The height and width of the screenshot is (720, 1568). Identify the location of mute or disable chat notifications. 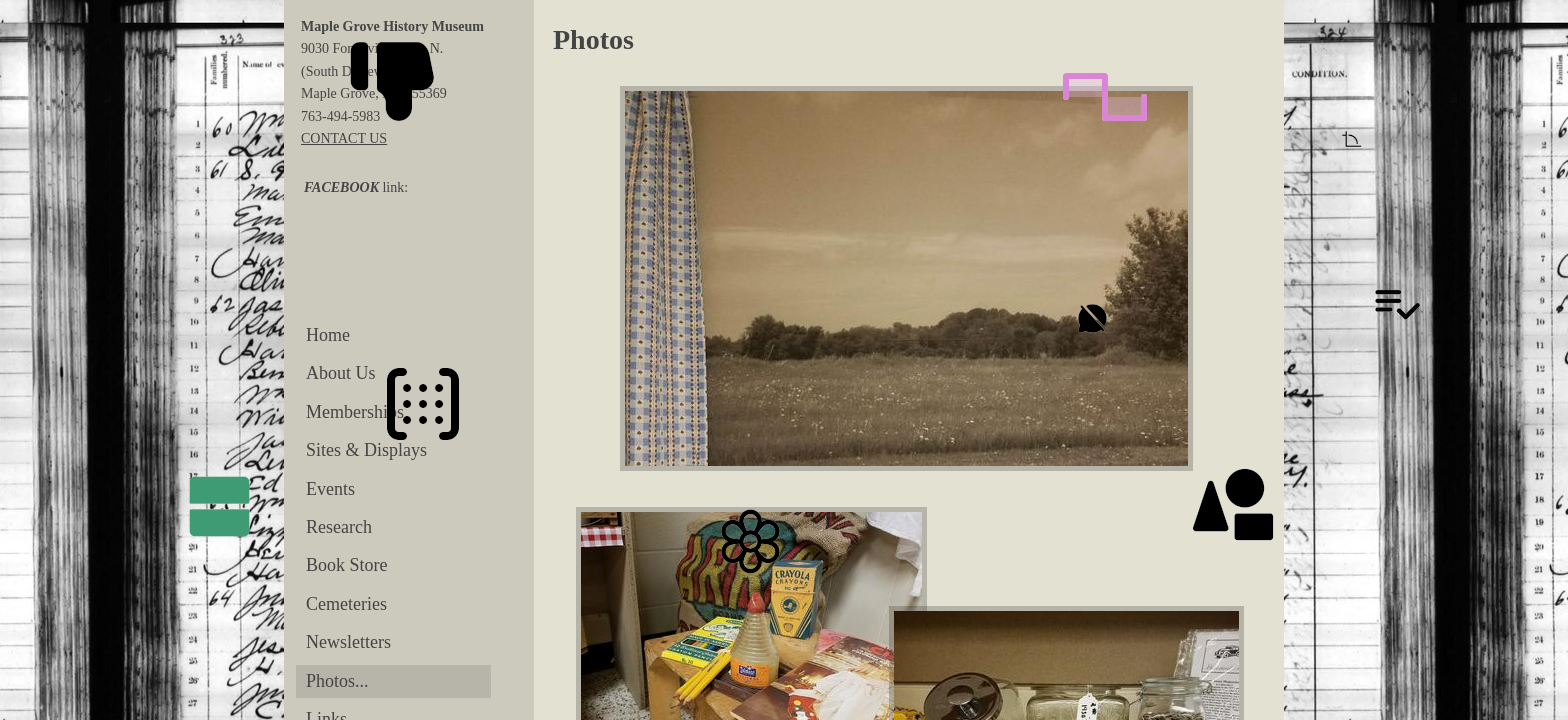
(1092, 318).